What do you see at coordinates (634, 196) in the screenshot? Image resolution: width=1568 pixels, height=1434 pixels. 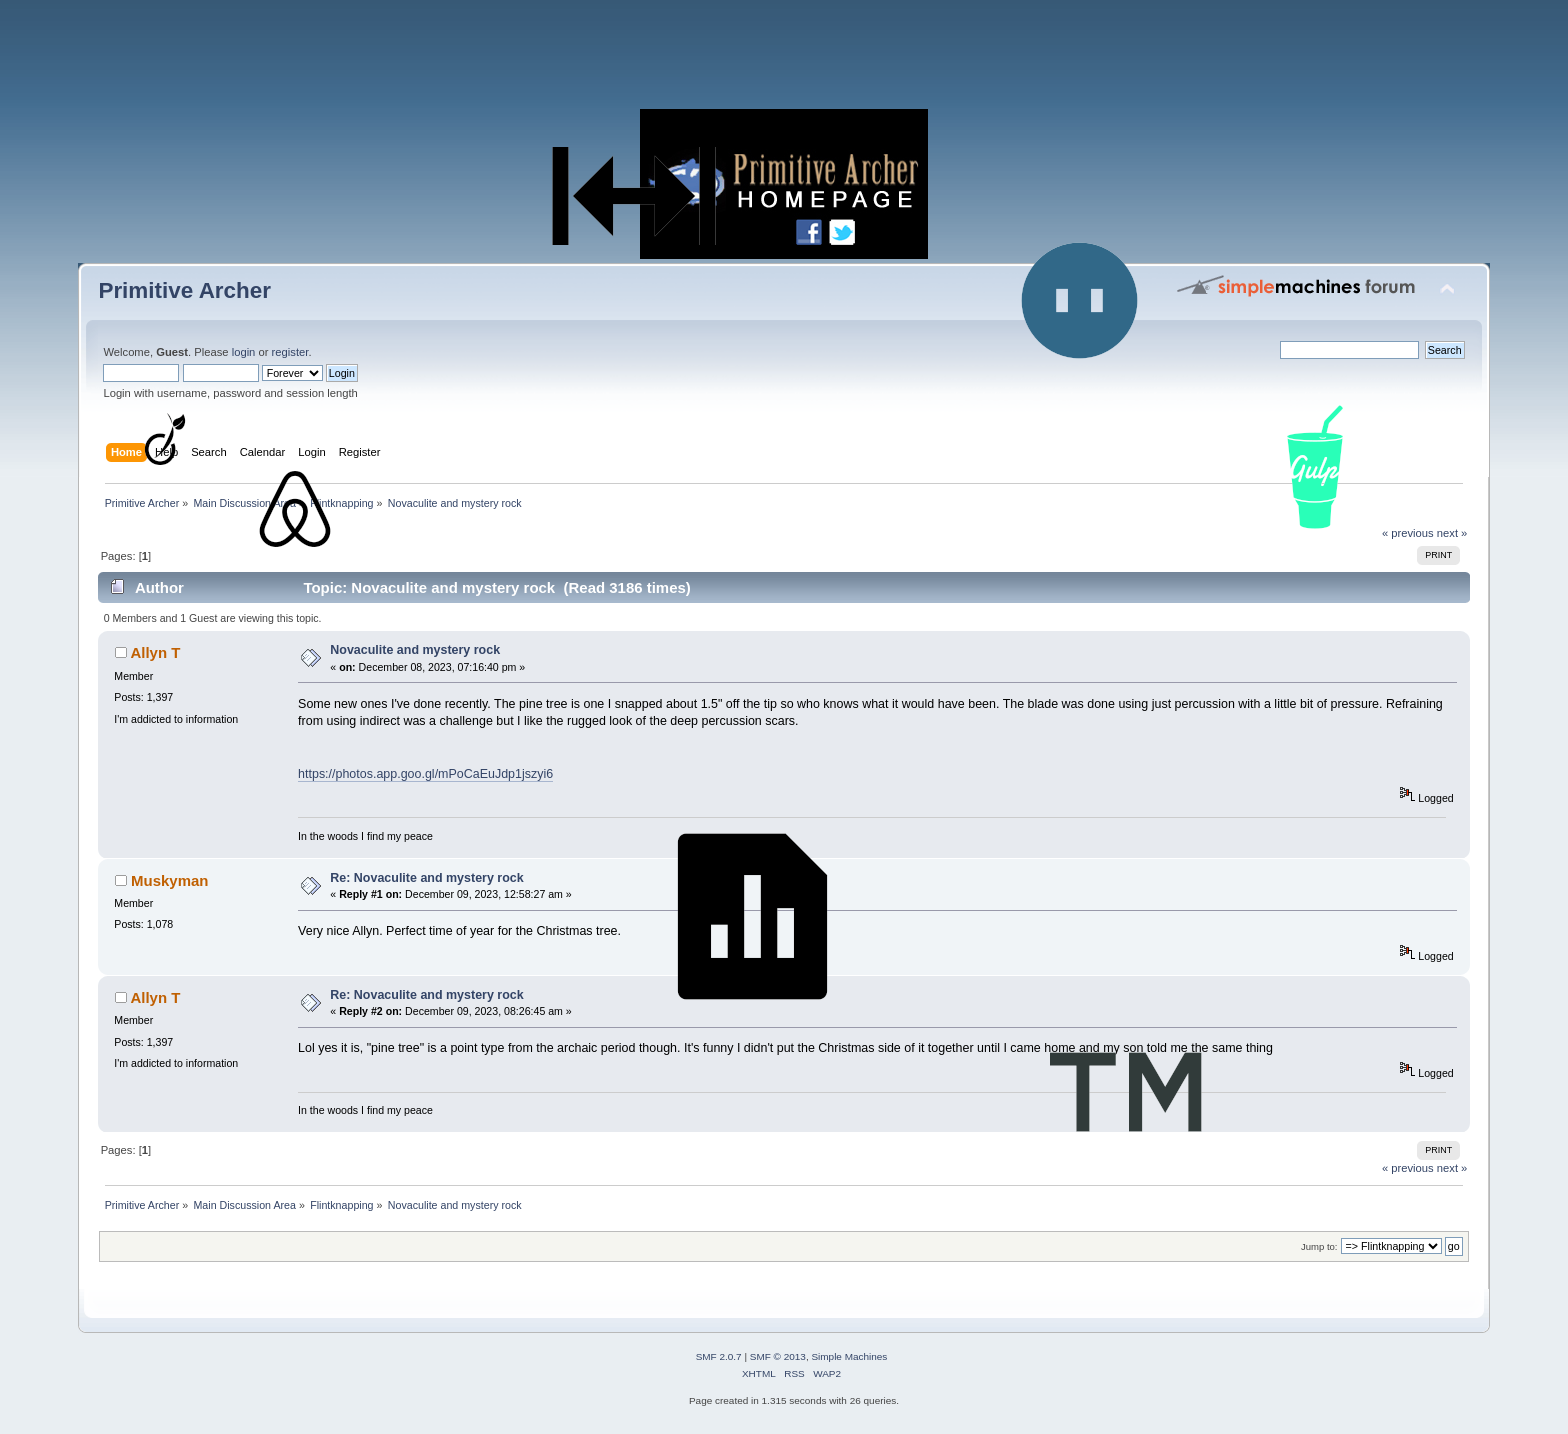 I see `expand content to full width` at bounding box center [634, 196].